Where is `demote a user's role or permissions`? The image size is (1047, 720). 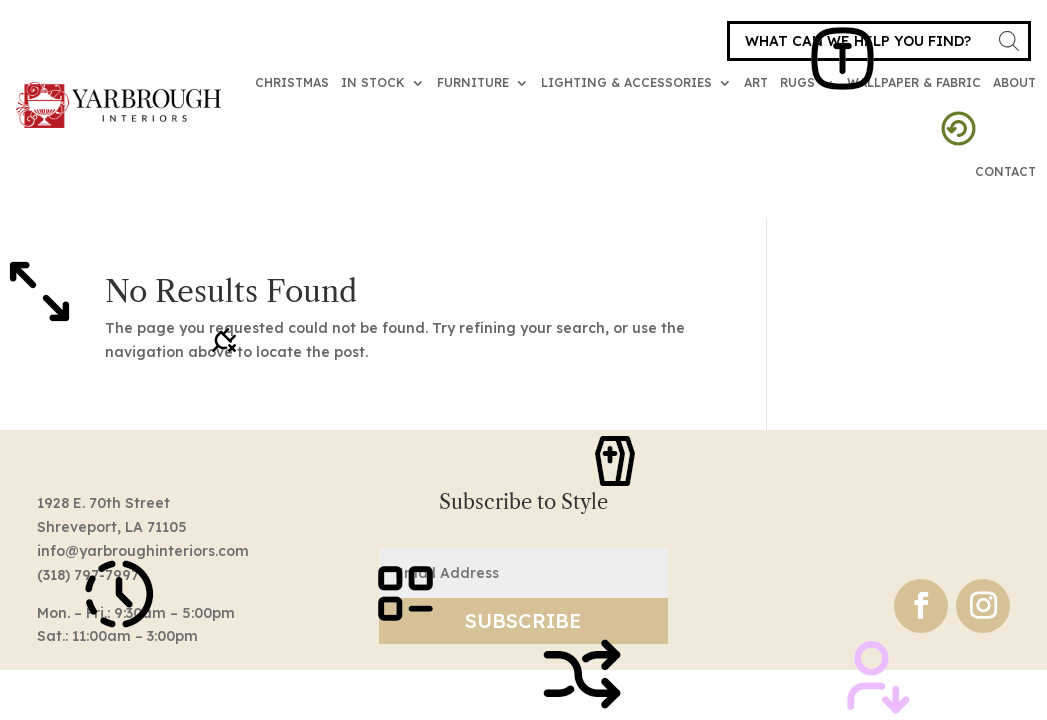 demote a user's role or permissions is located at coordinates (871, 675).